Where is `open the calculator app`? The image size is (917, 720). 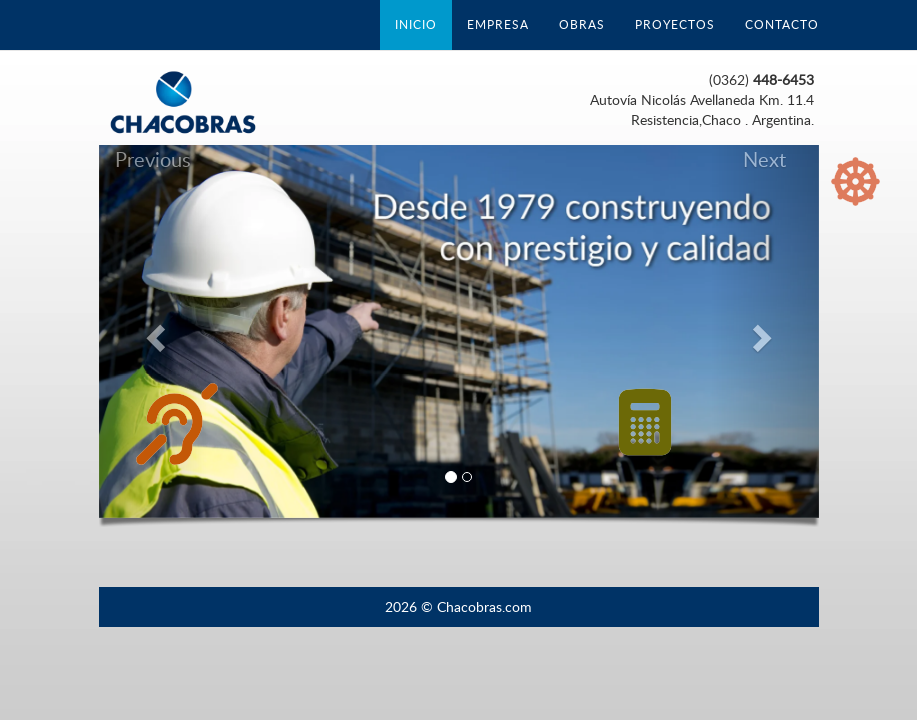
open the calculator app is located at coordinates (645, 422).